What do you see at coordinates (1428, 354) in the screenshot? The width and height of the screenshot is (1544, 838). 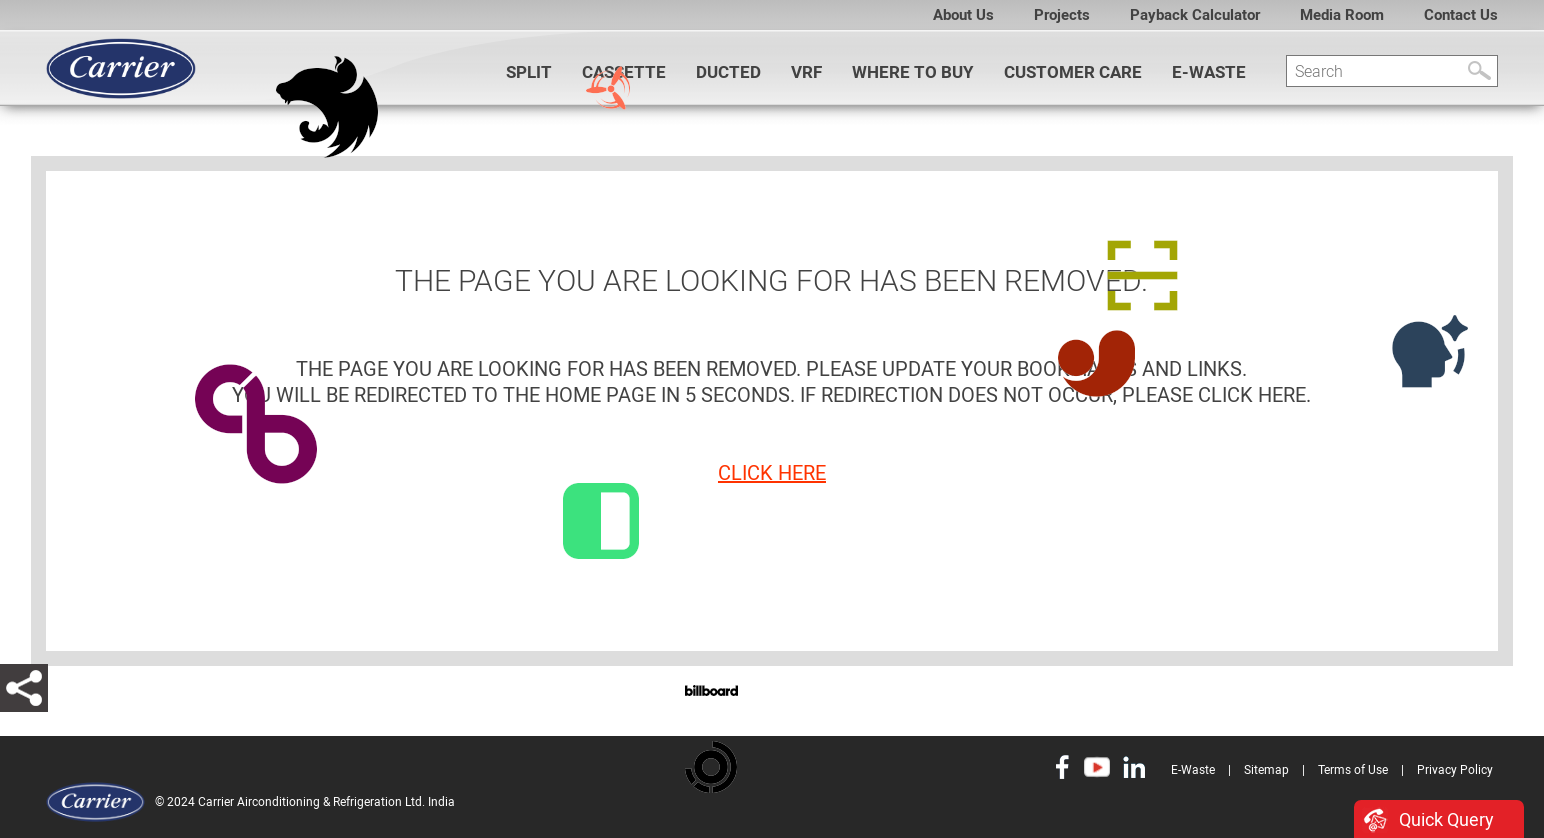 I see `access speak ai voice assistant` at bounding box center [1428, 354].